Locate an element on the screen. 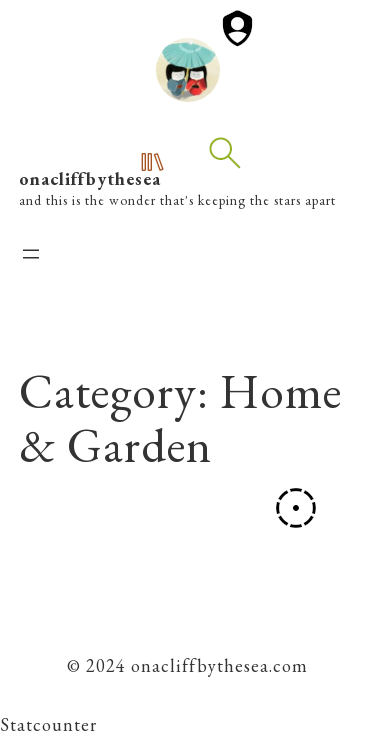  manage user roles and permissions is located at coordinates (237, 28).